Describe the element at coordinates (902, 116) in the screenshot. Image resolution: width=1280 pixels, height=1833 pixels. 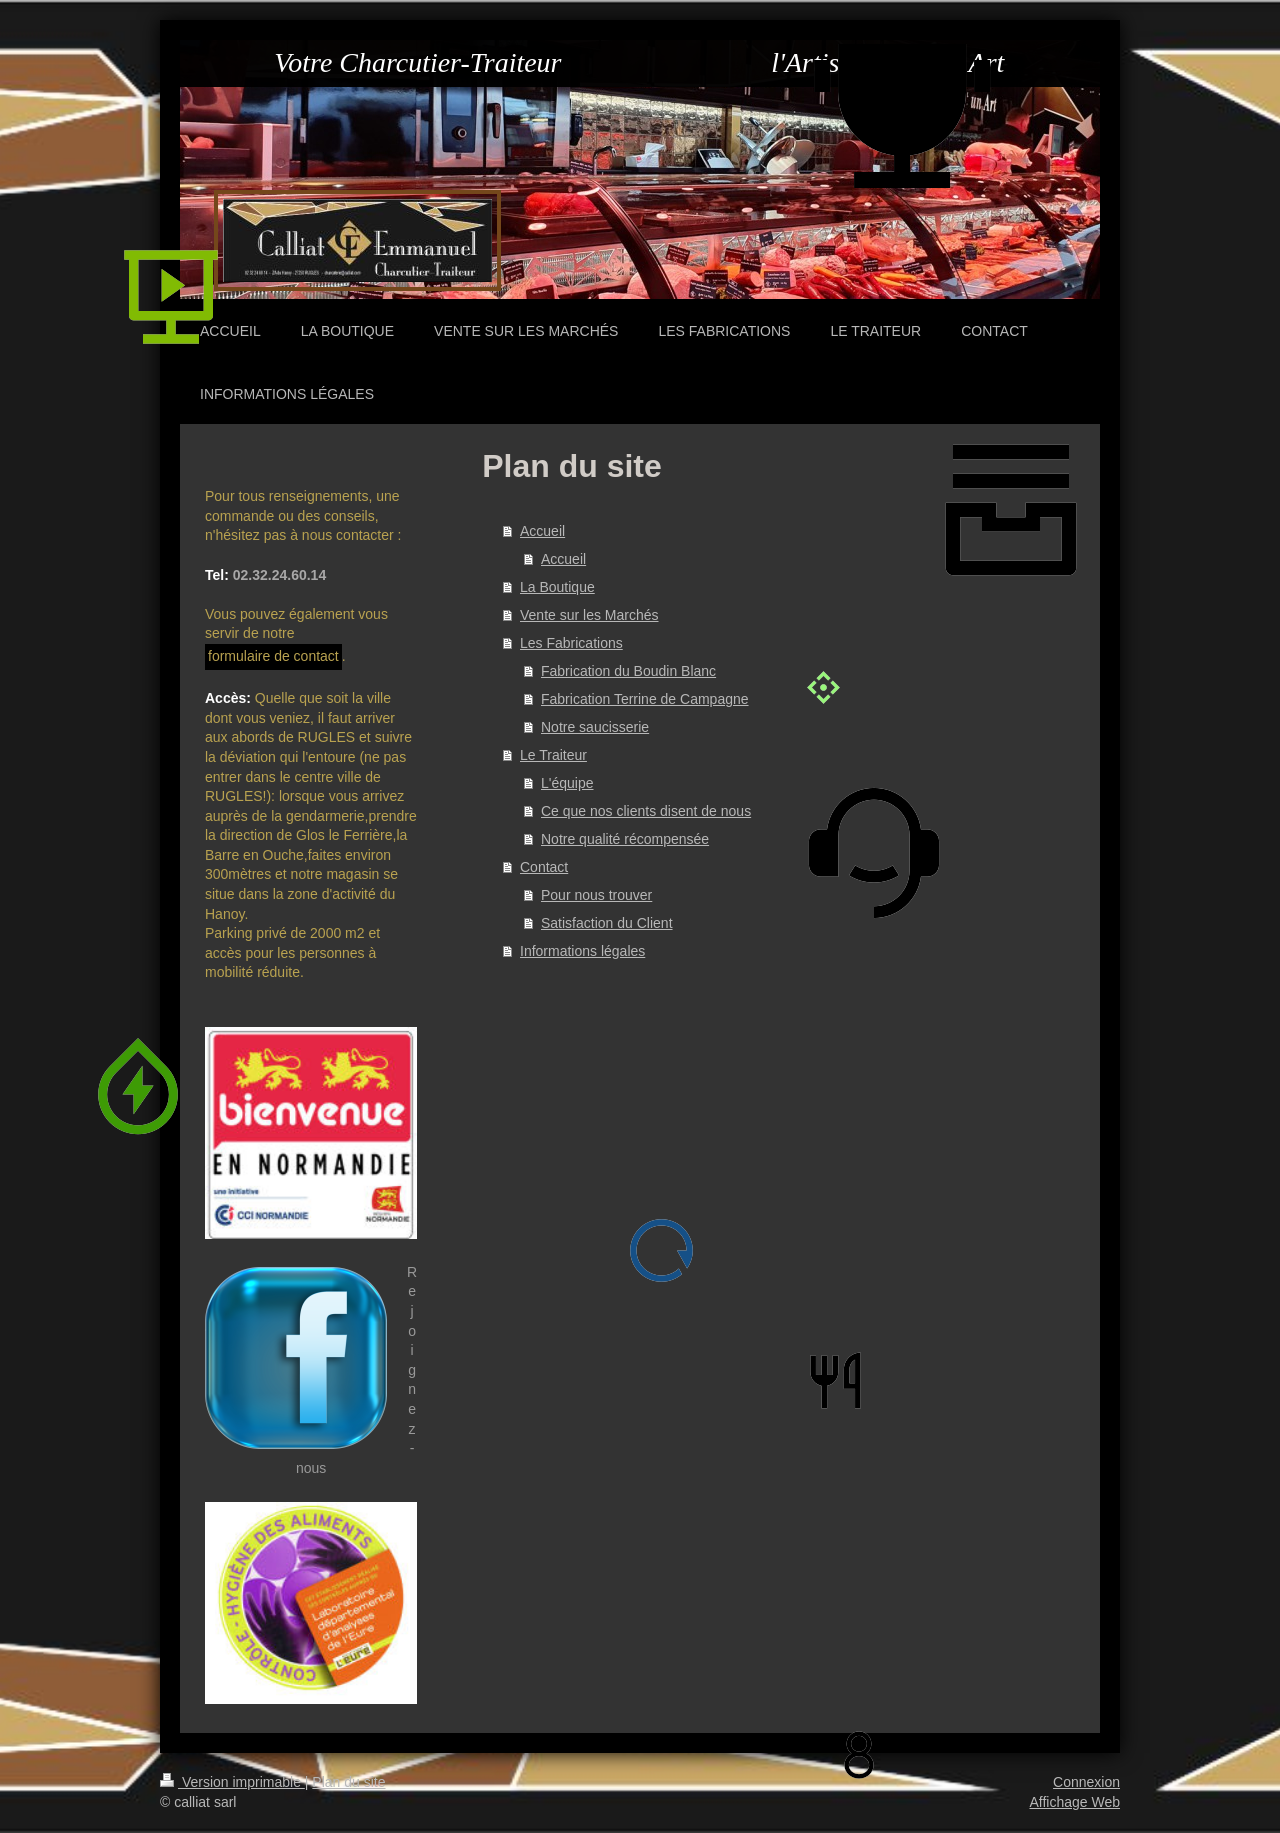
I see `view achievements or awards` at that location.